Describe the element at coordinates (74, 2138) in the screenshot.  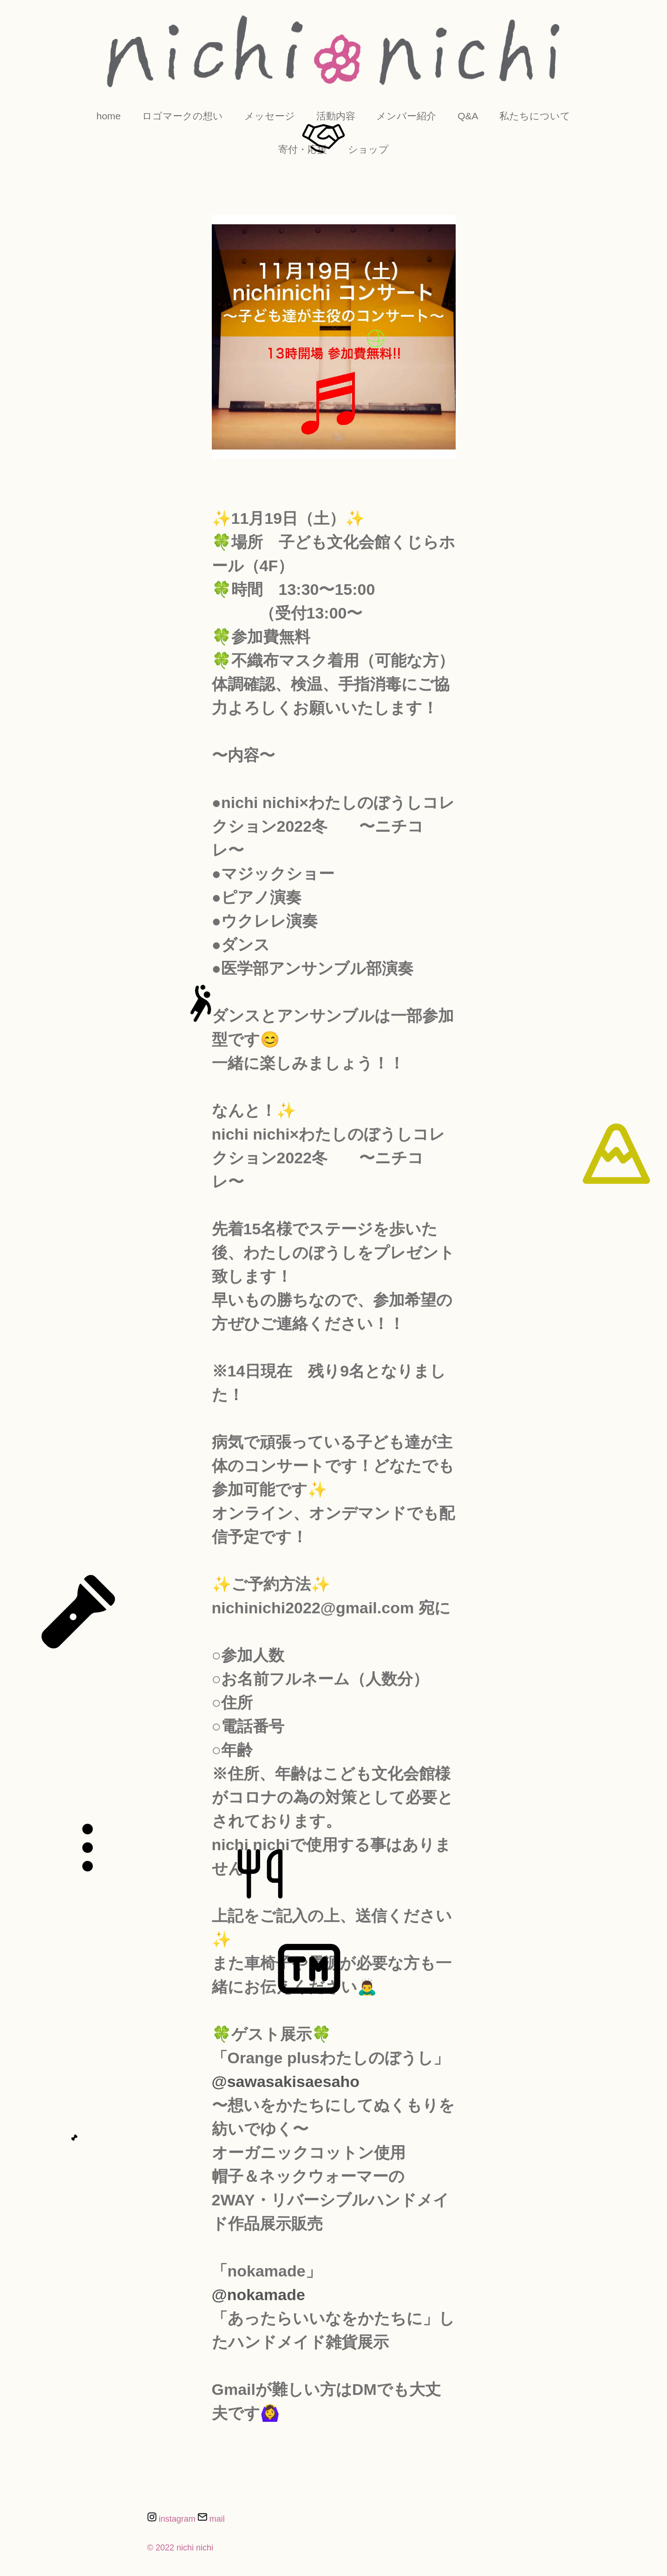
I see `access pet-related features or settings` at that location.